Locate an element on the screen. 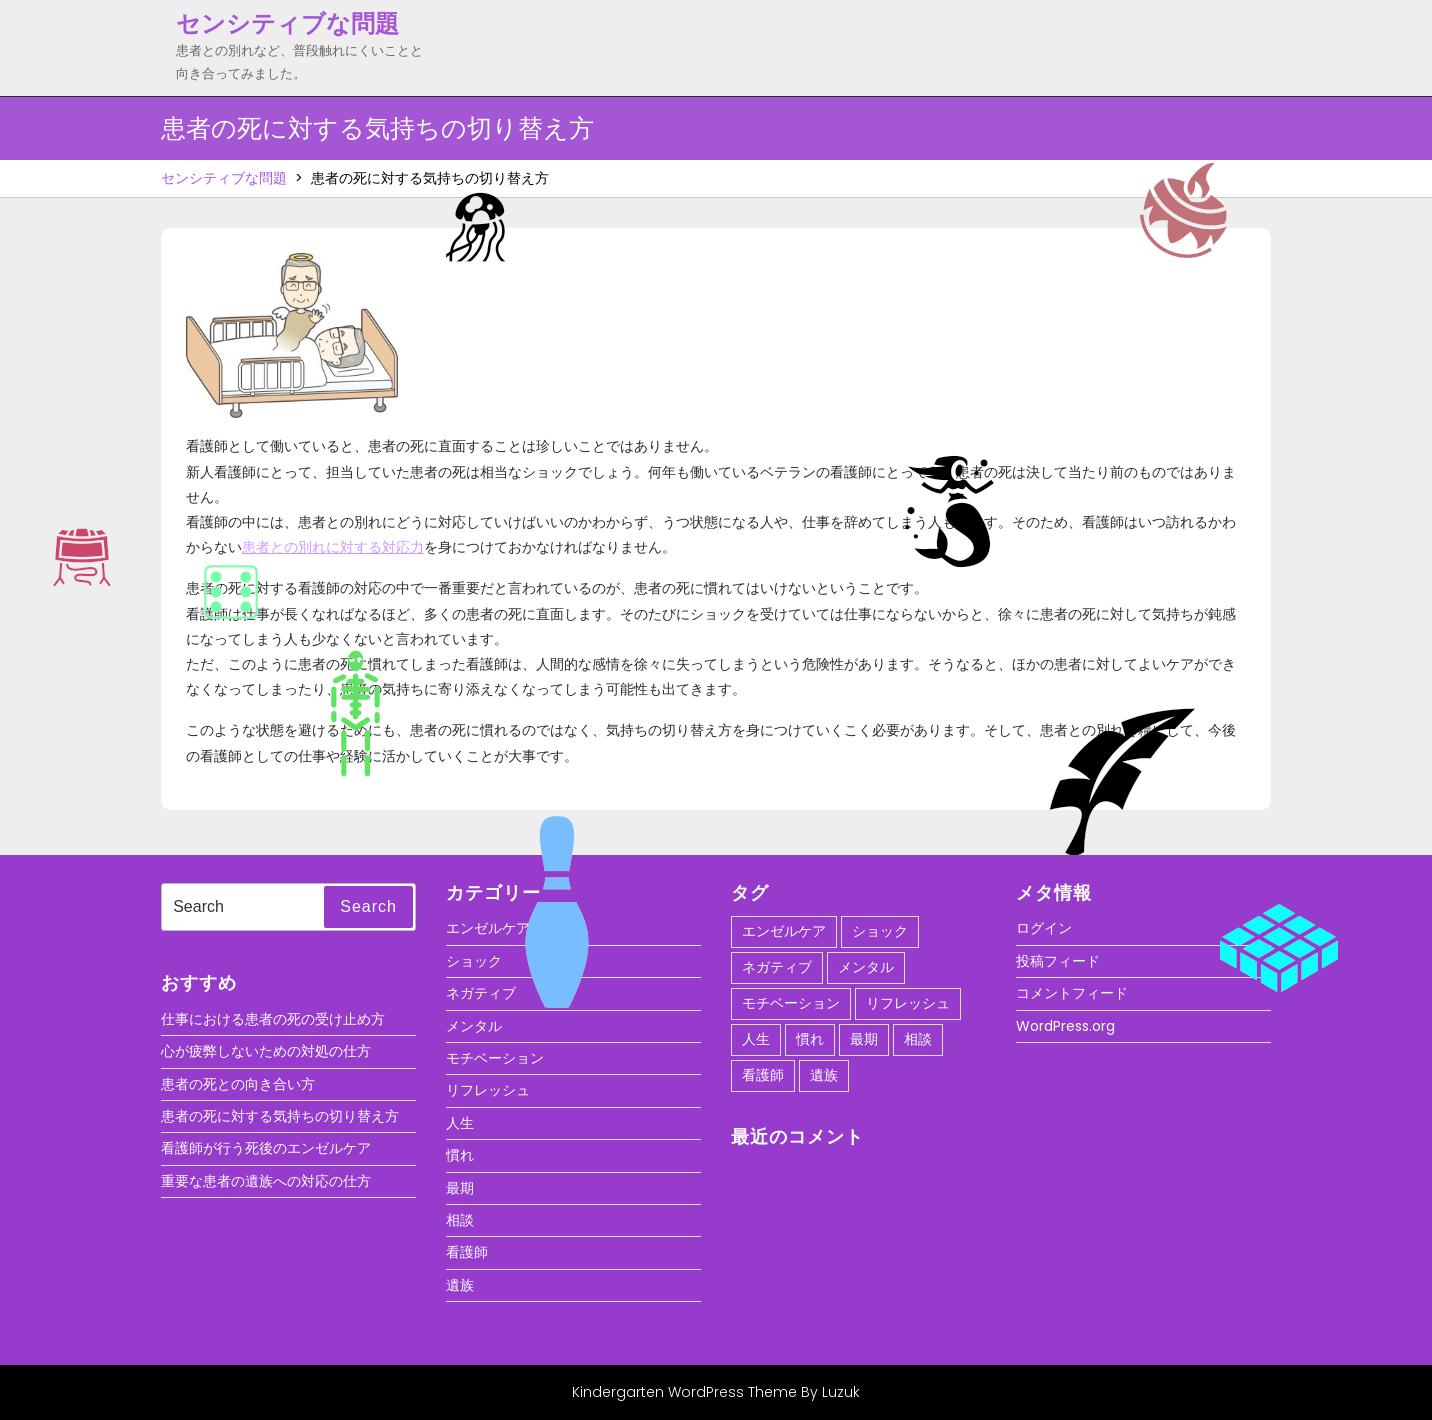  compose a new message or document is located at coordinates (1123, 780).